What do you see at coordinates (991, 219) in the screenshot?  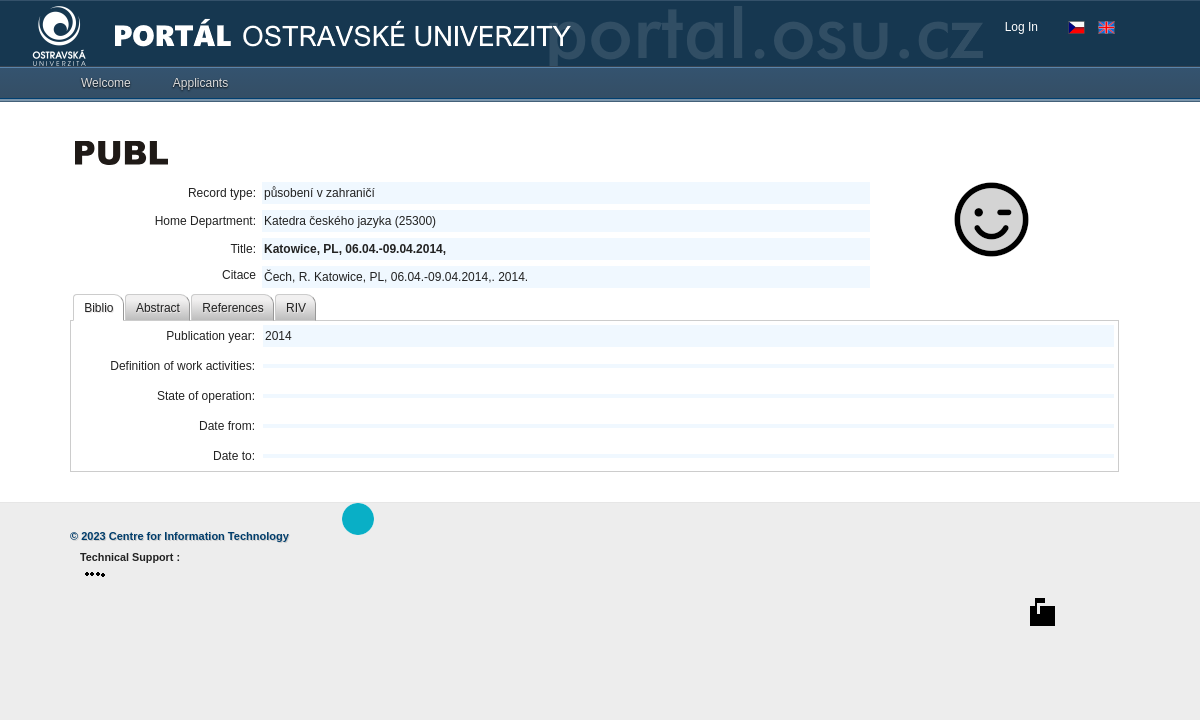 I see `insert a winking emoji or emoticon` at bounding box center [991, 219].